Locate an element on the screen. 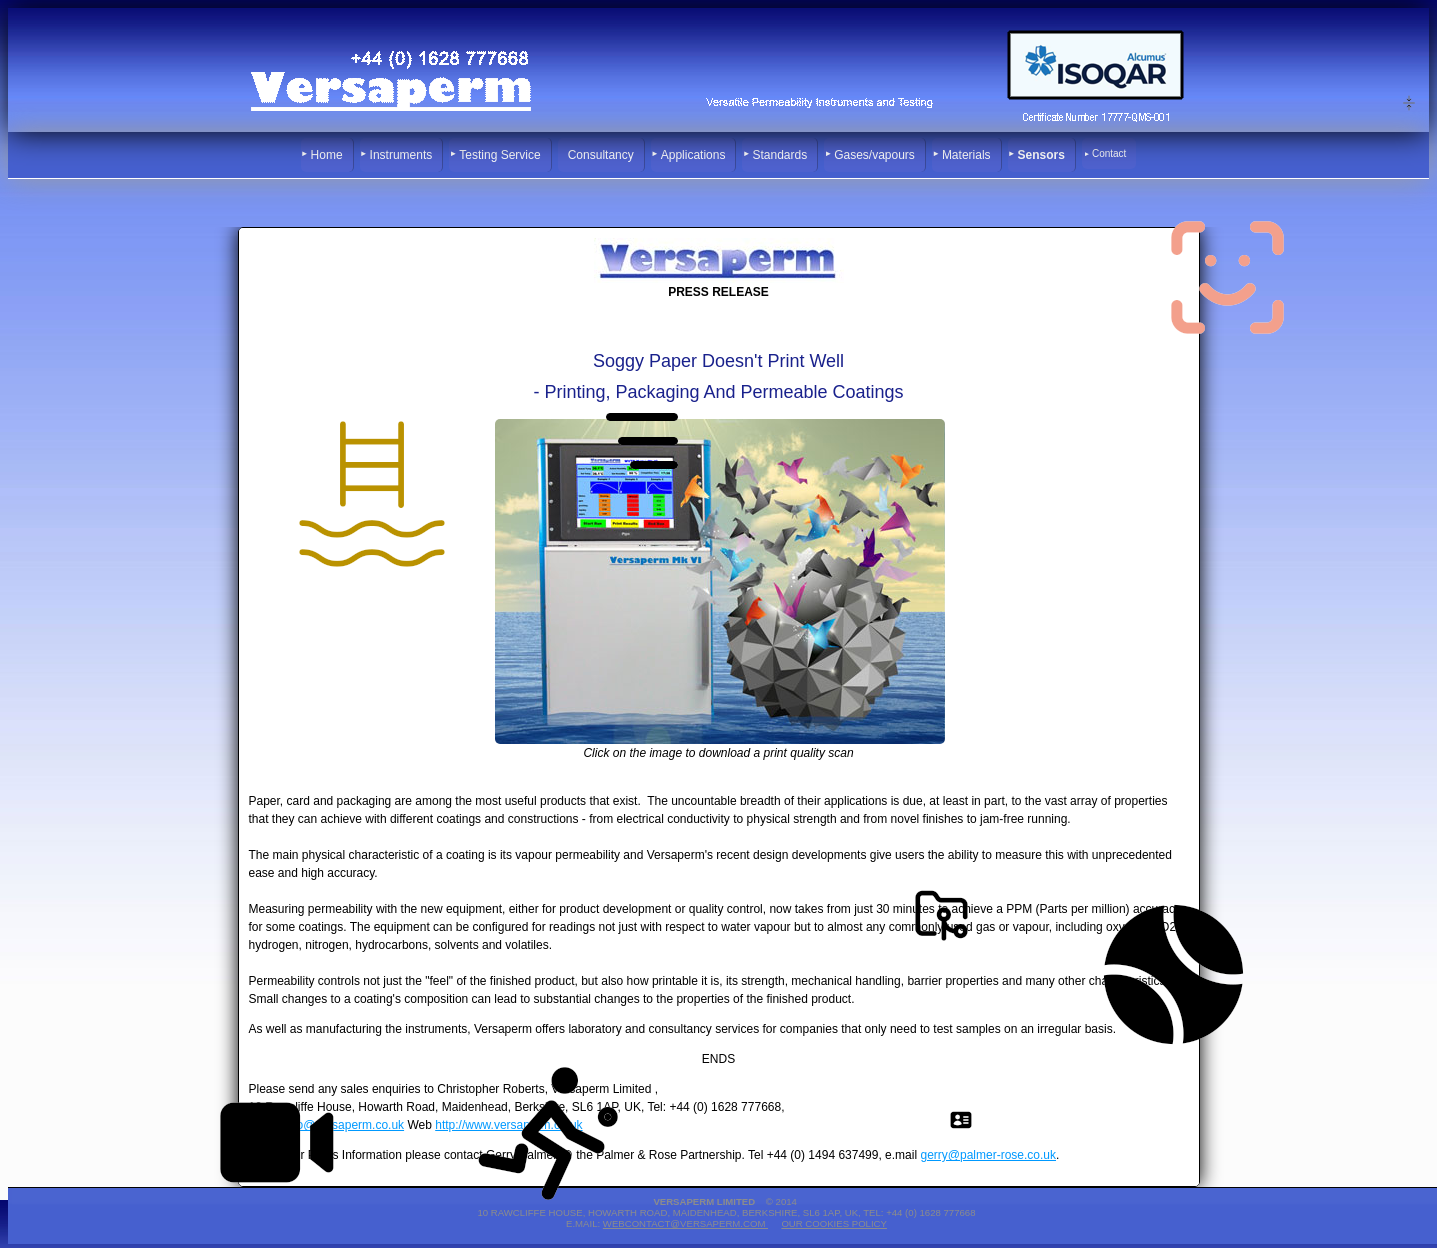  access tennis or sports-related features is located at coordinates (1173, 974).